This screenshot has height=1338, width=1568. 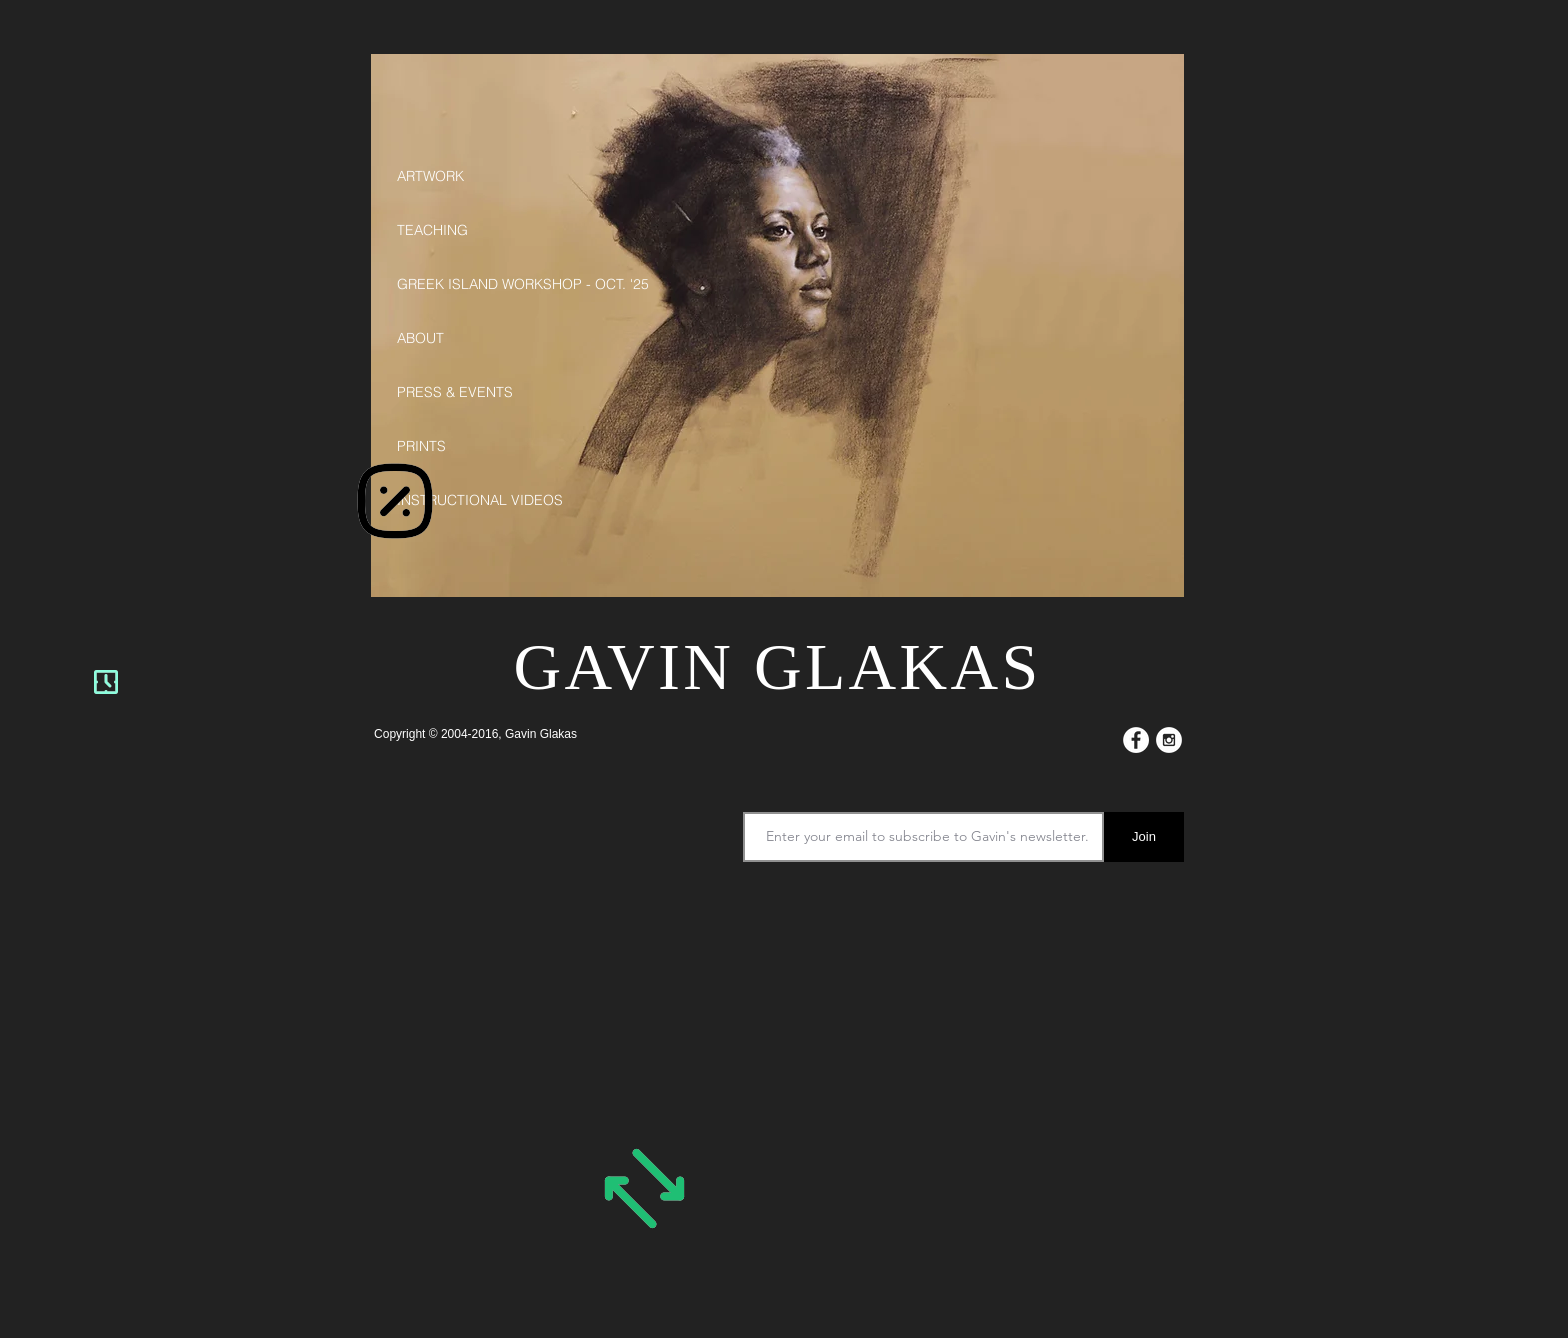 What do you see at coordinates (644, 1188) in the screenshot?
I see `resize element diagonally` at bounding box center [644, 1188].